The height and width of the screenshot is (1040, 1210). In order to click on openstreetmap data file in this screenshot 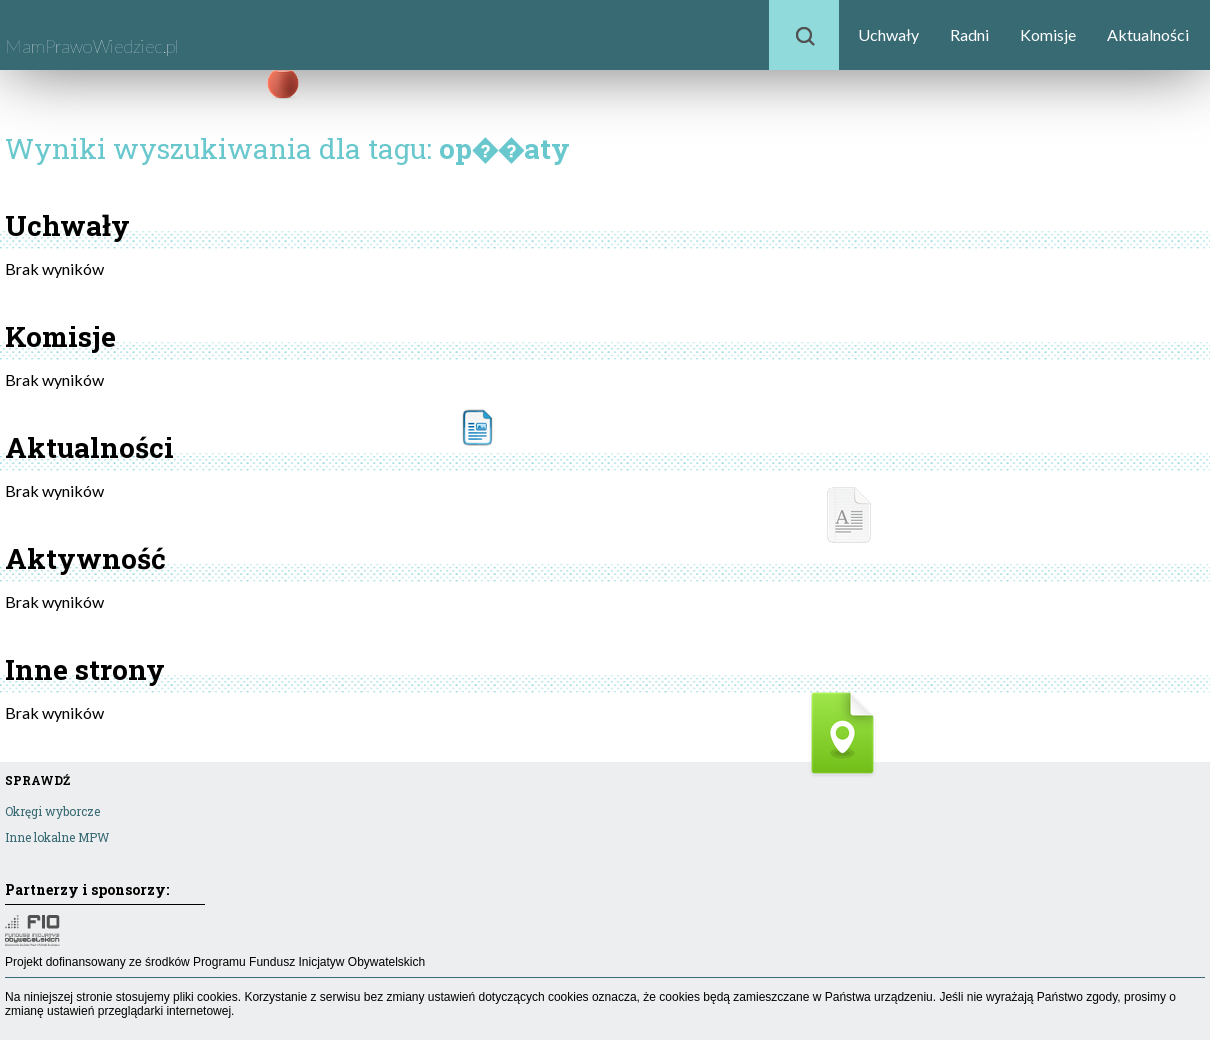, I will do `click(842, 734)`.